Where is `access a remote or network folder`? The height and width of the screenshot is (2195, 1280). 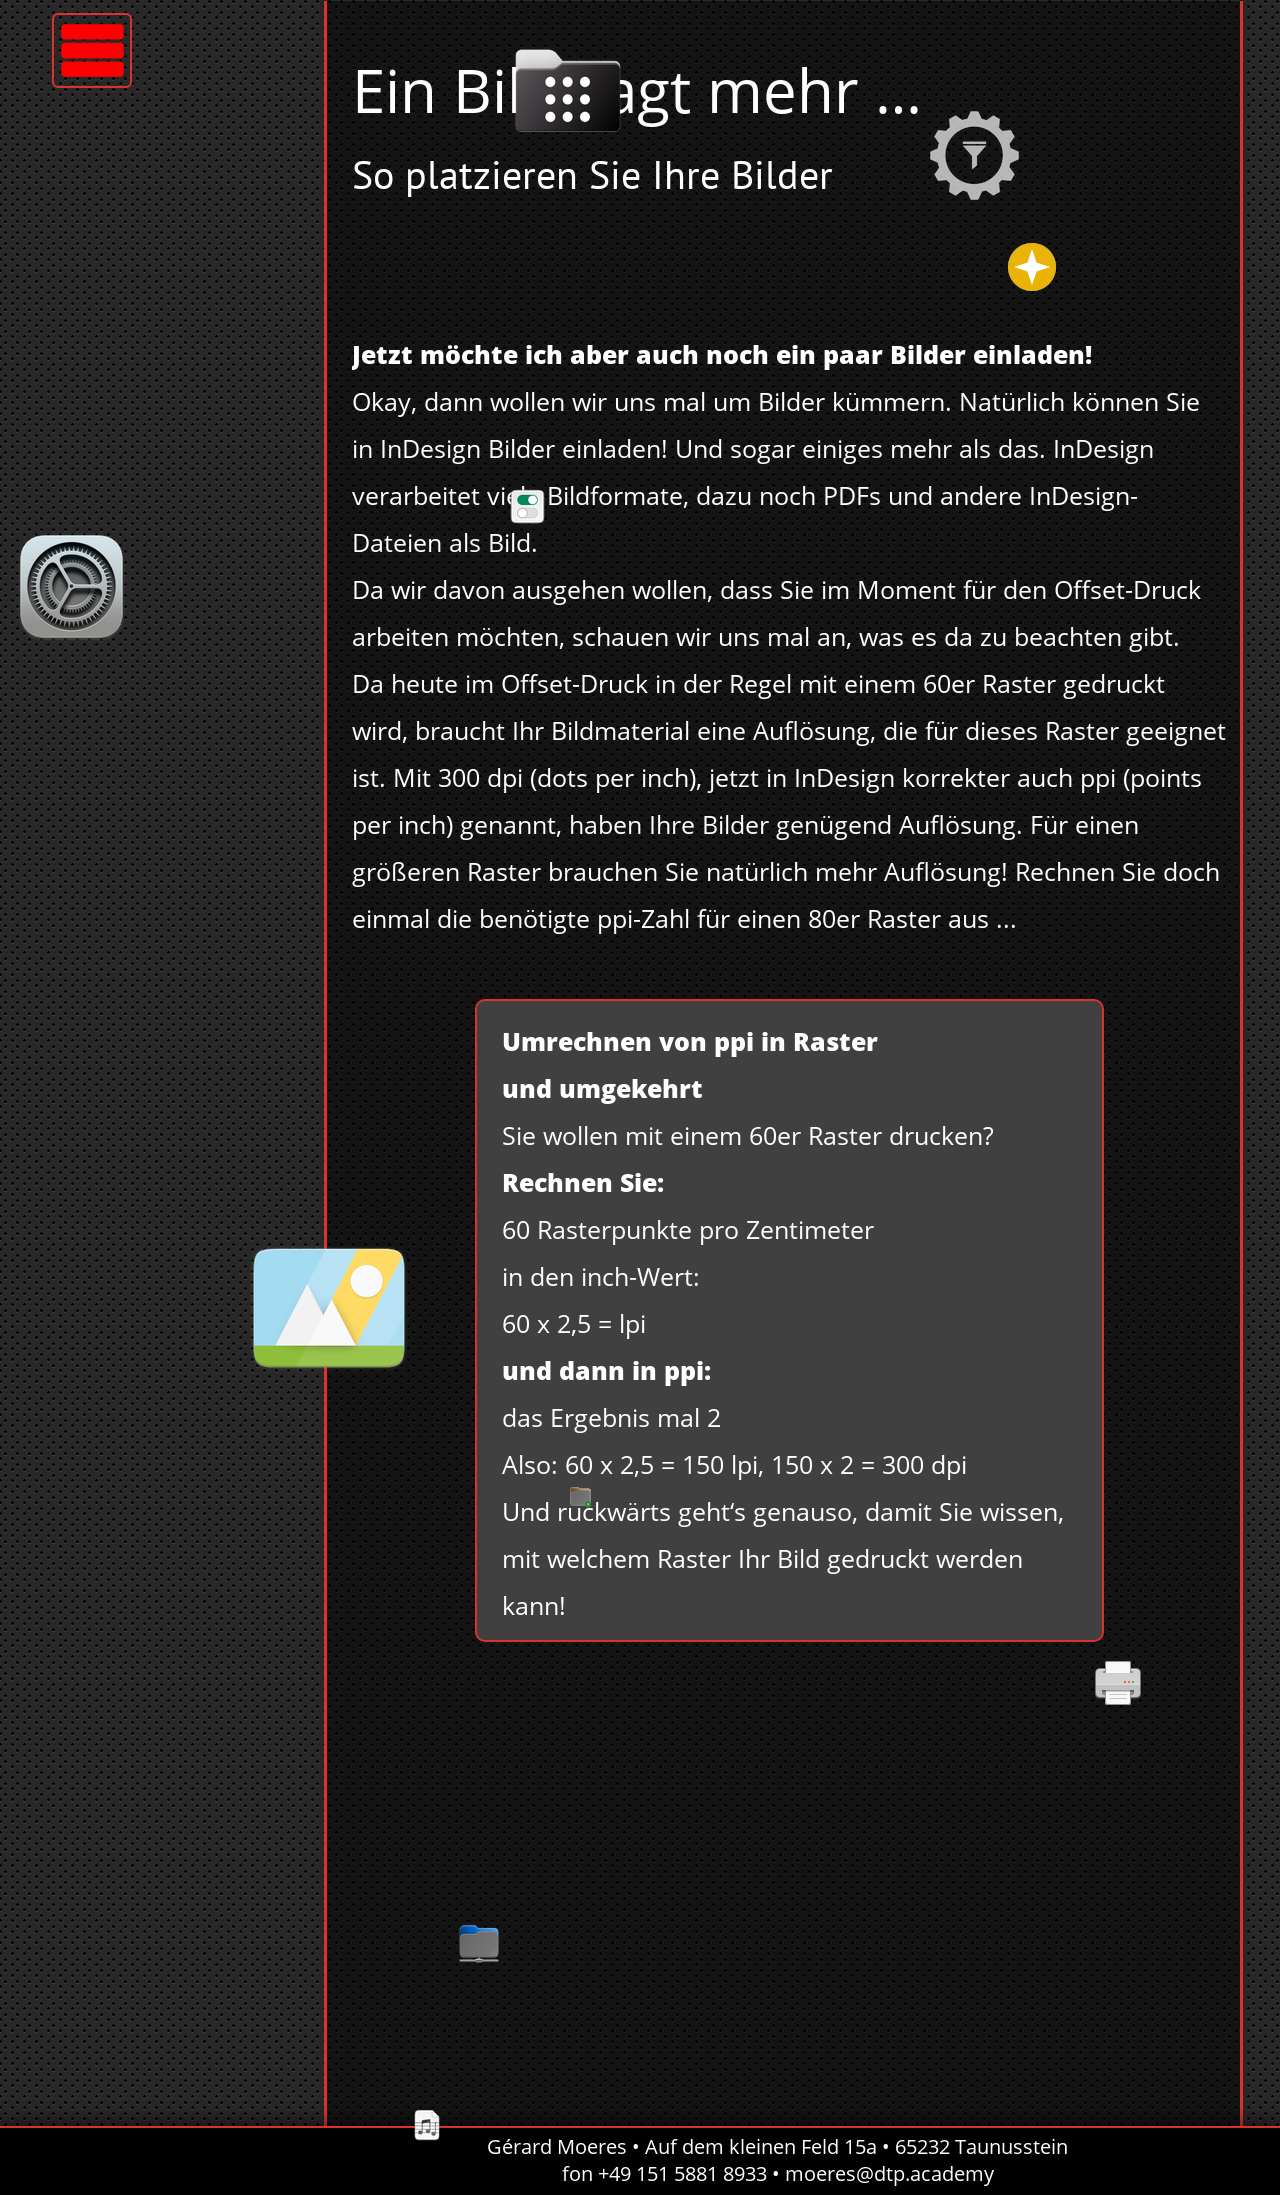 access a remote or network folder is located at coordinates (479, 1943).